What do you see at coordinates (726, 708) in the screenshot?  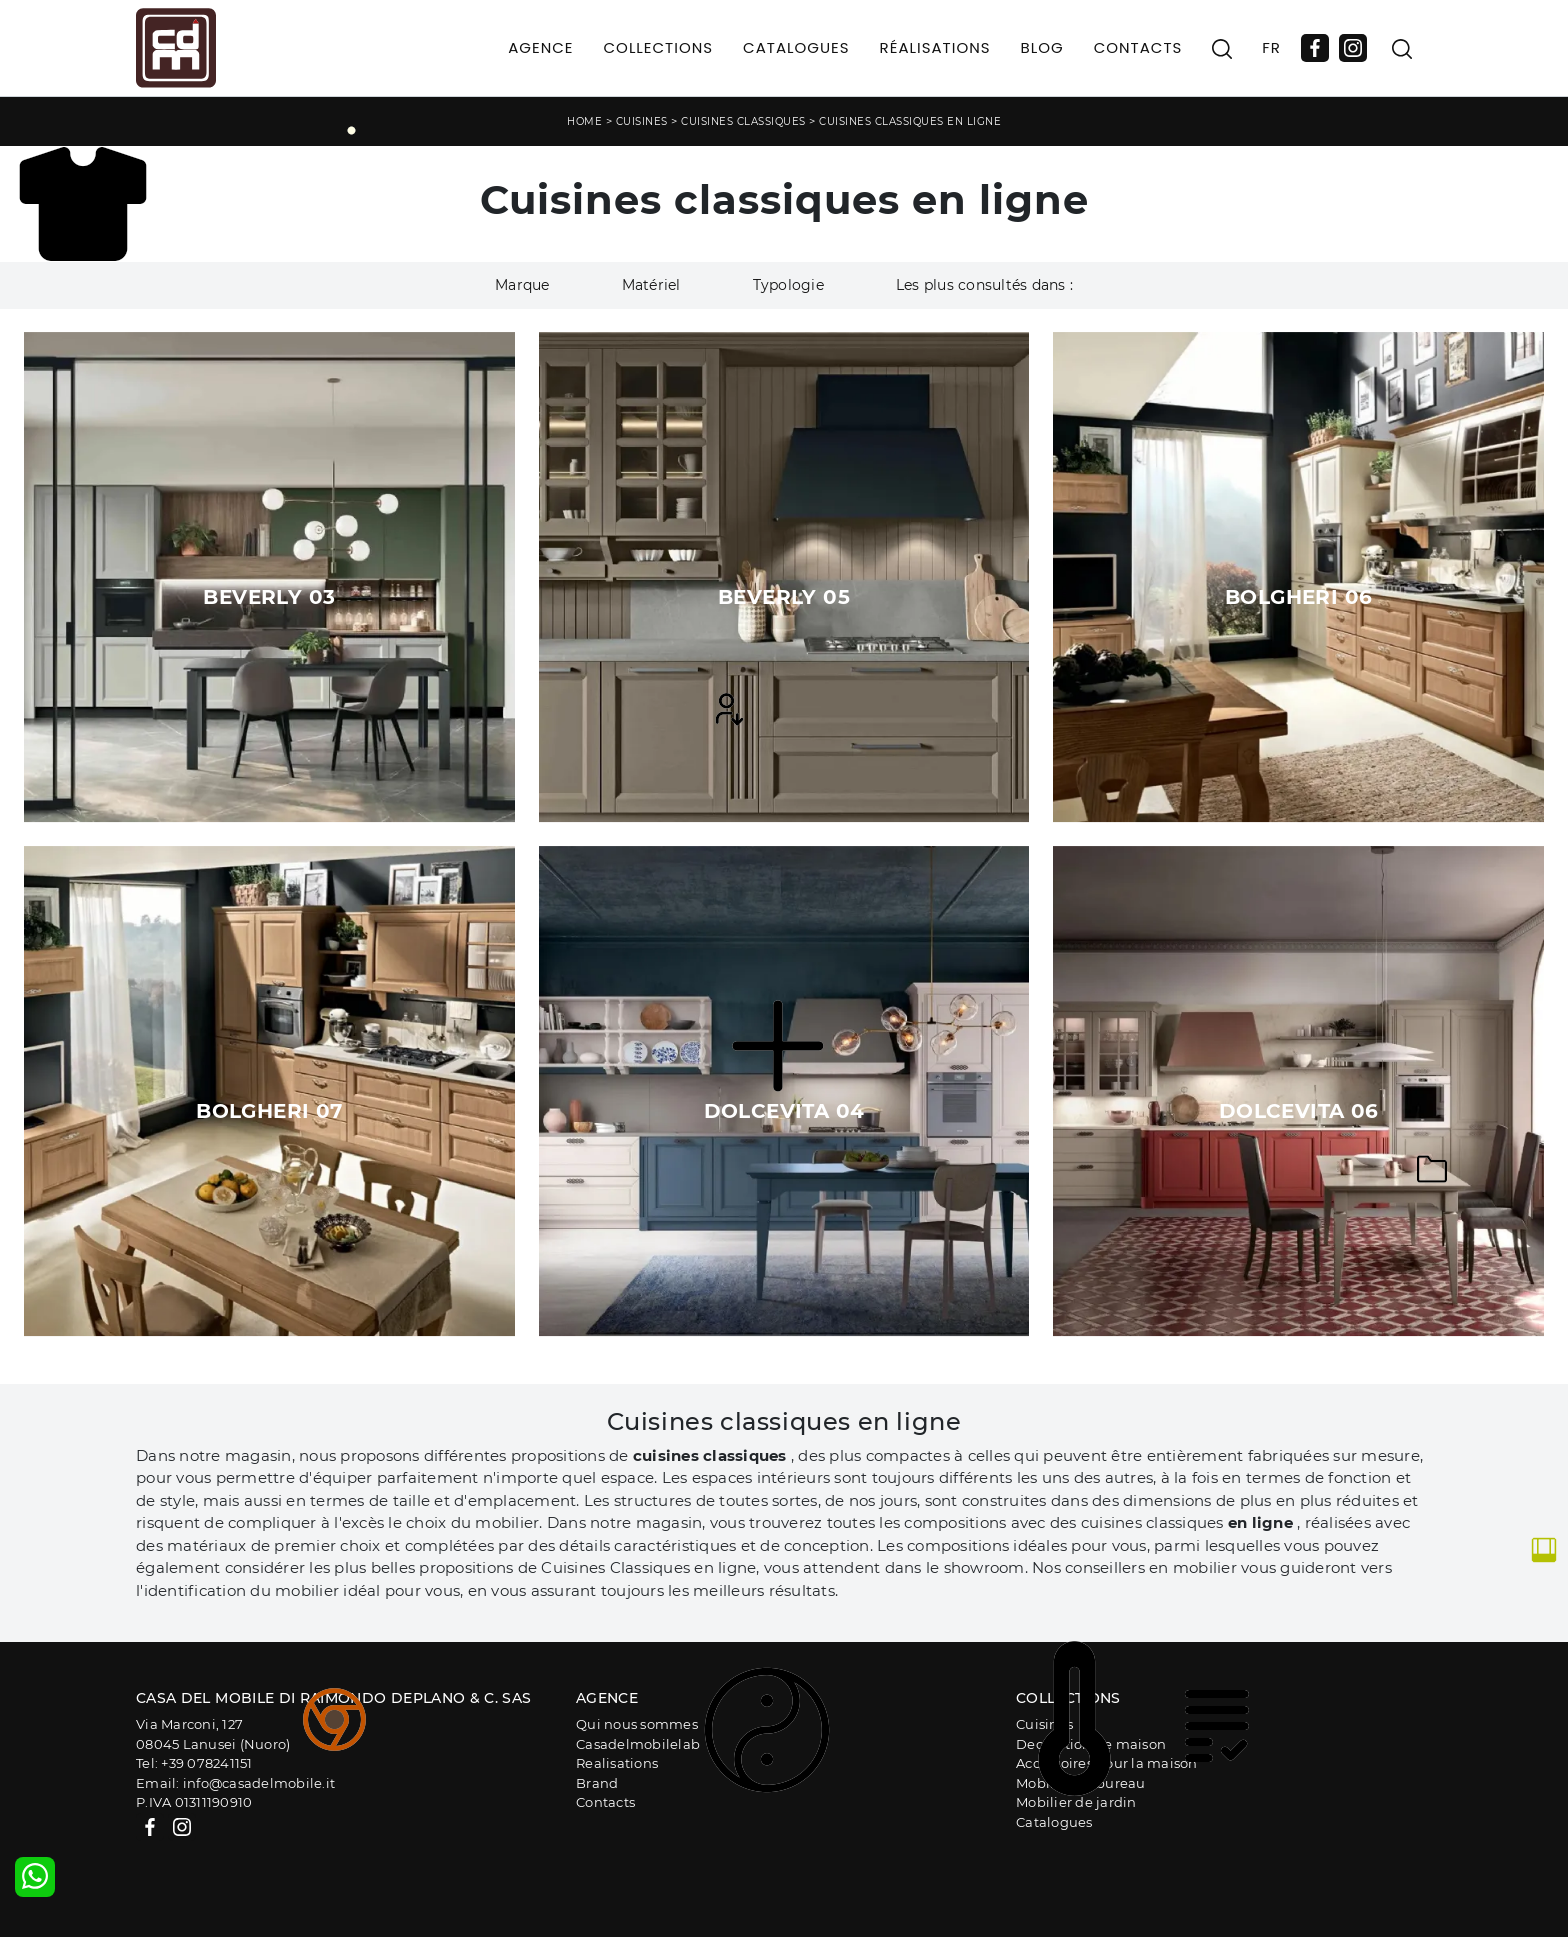 I see `demote a user's role or permissions` at bounding box center [726, 708].